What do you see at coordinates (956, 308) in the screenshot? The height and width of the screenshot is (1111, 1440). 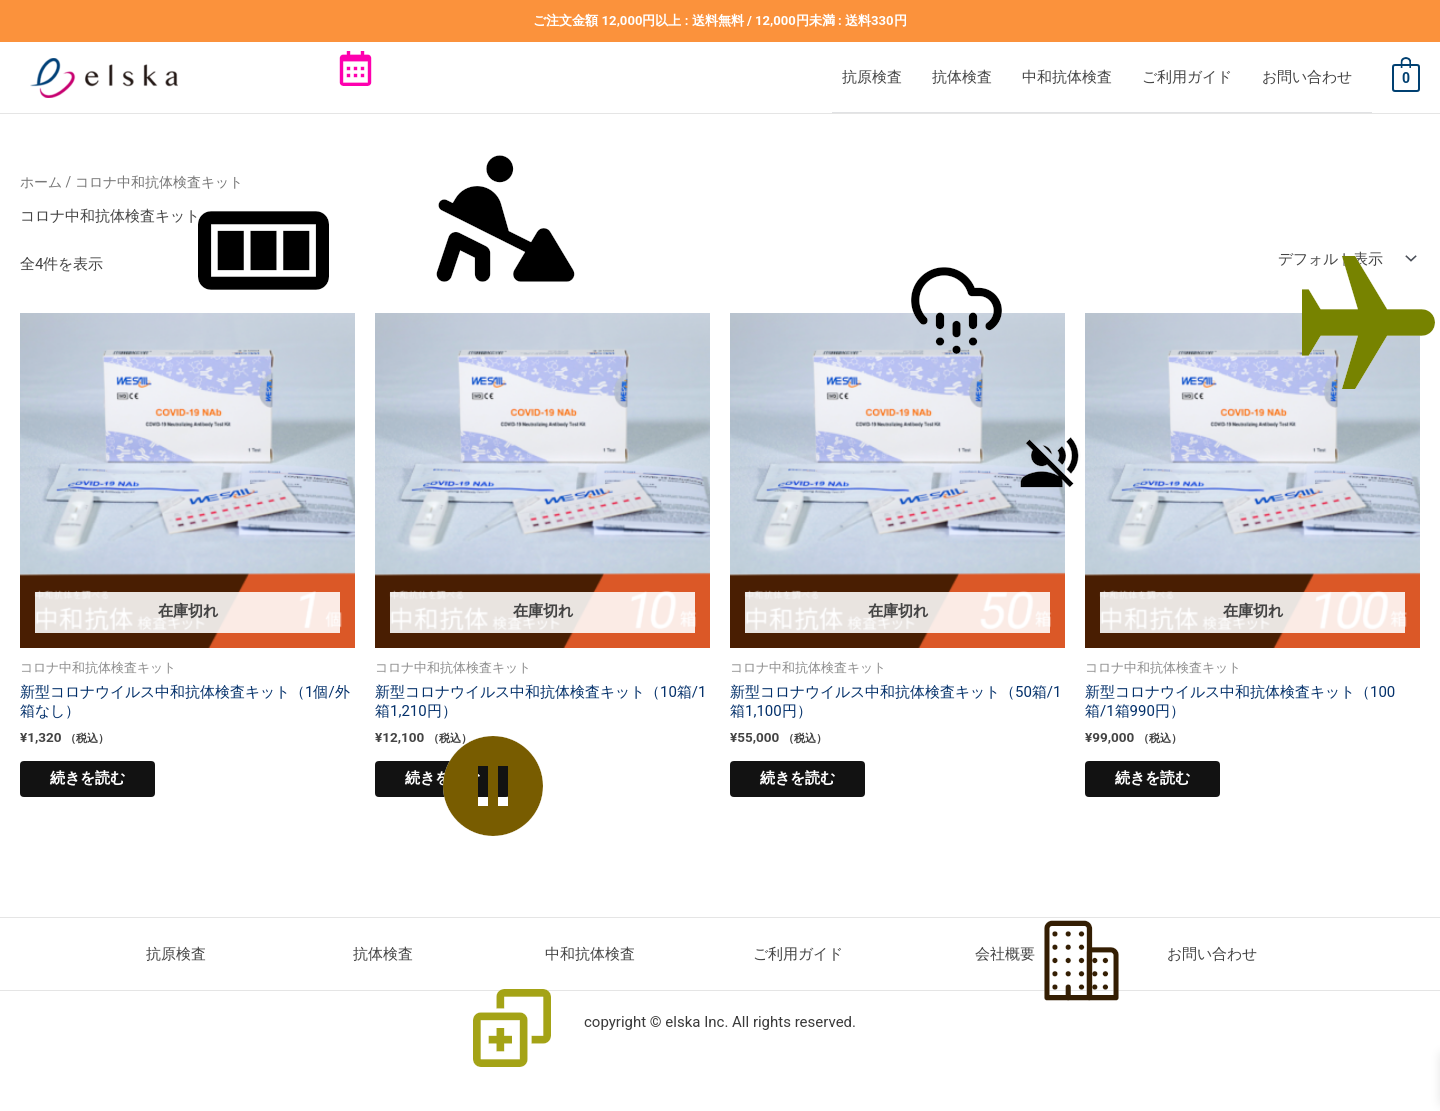 I see `indicates hail weather conditions` at bounding box center [956, 308].